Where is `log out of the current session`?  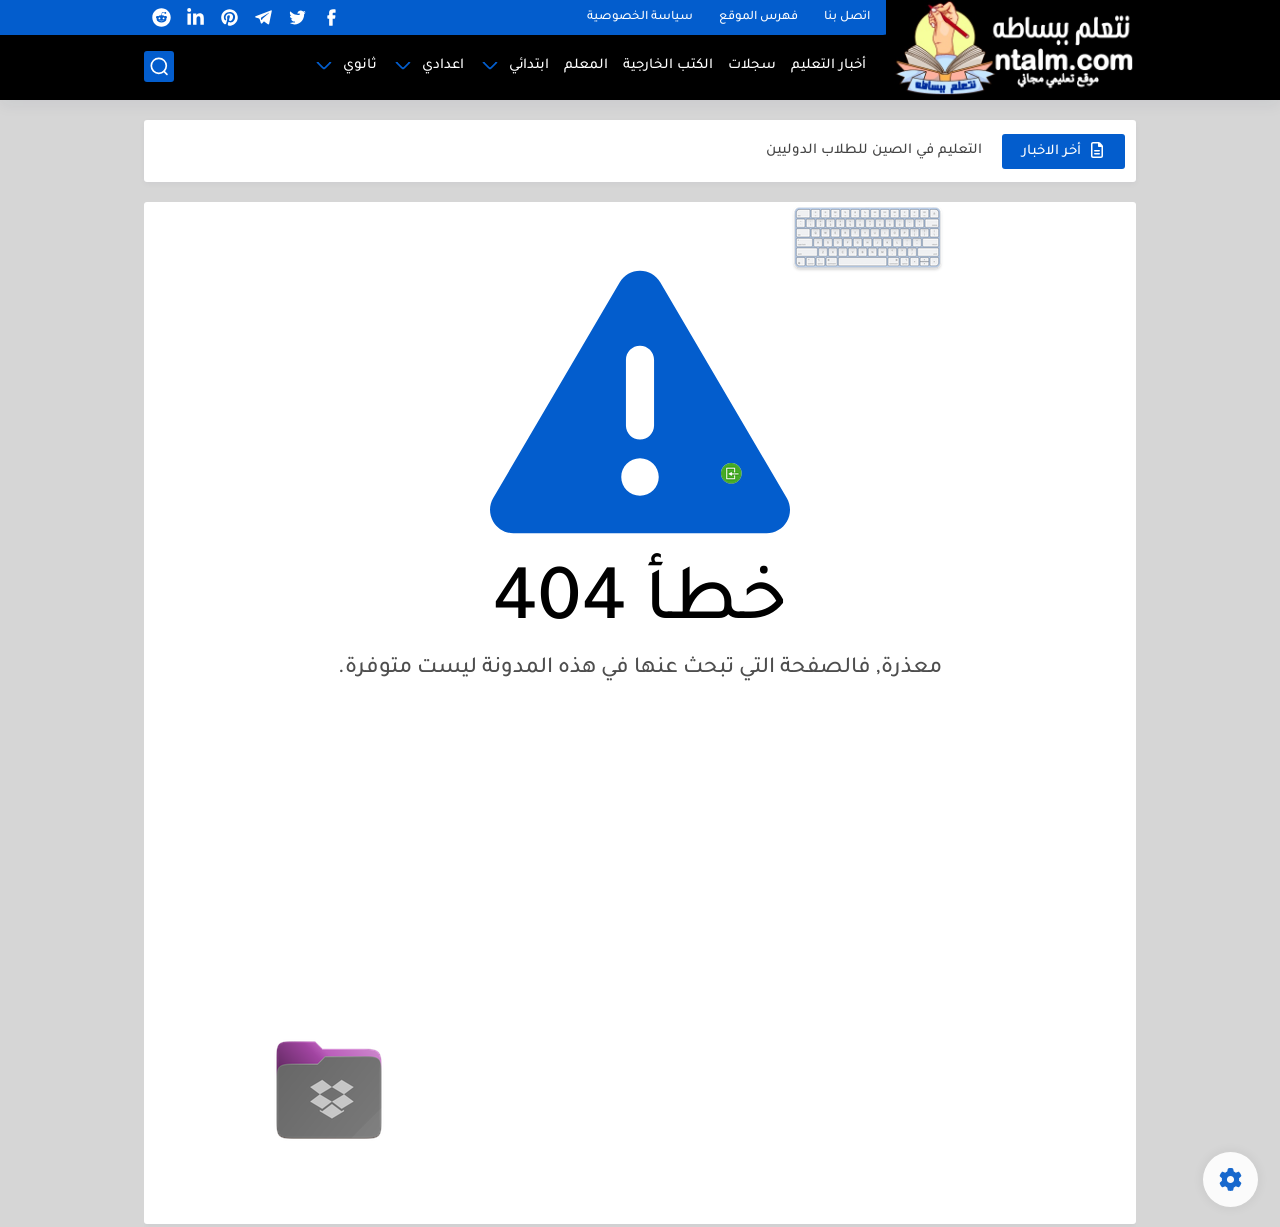 log out of the current session is located at coordinates (731, 473).